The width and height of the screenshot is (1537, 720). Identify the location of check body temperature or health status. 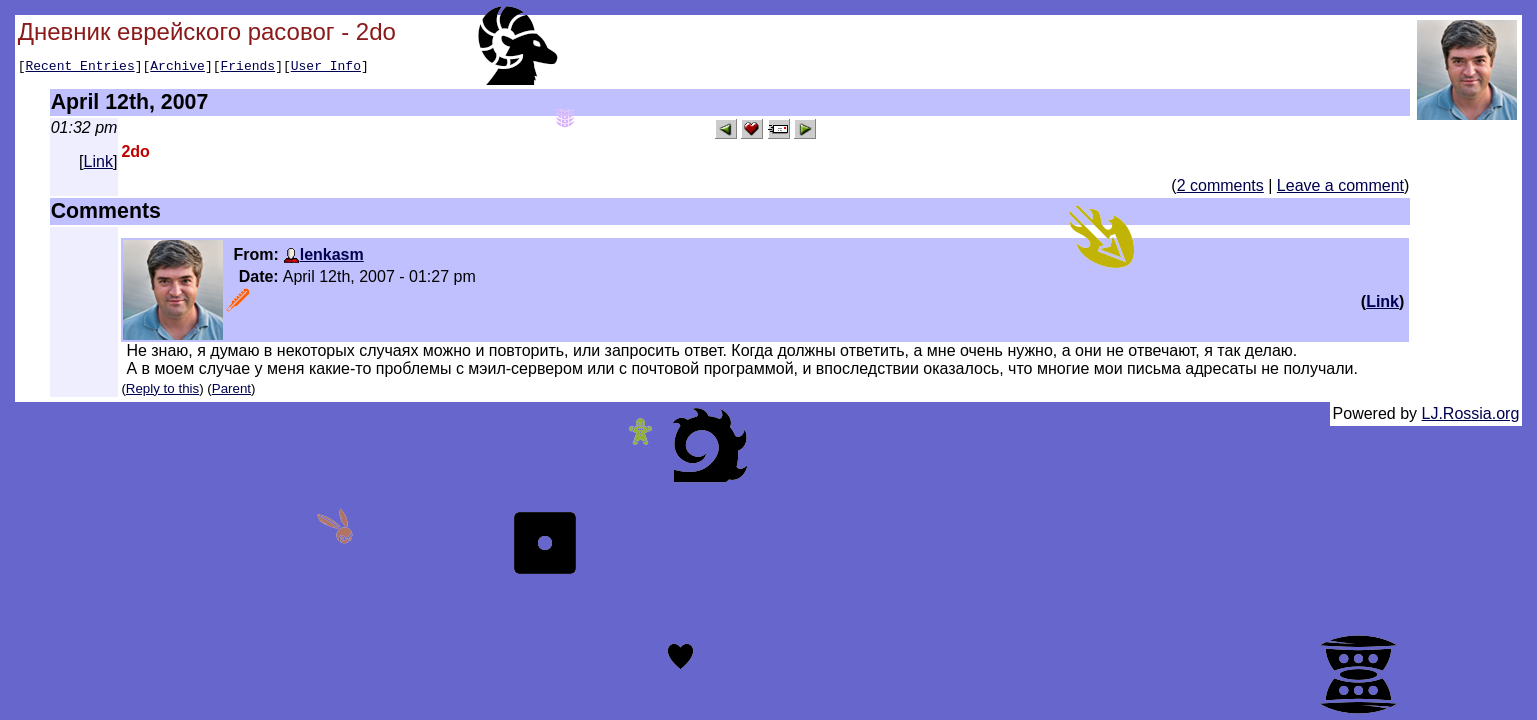
(238, 300).